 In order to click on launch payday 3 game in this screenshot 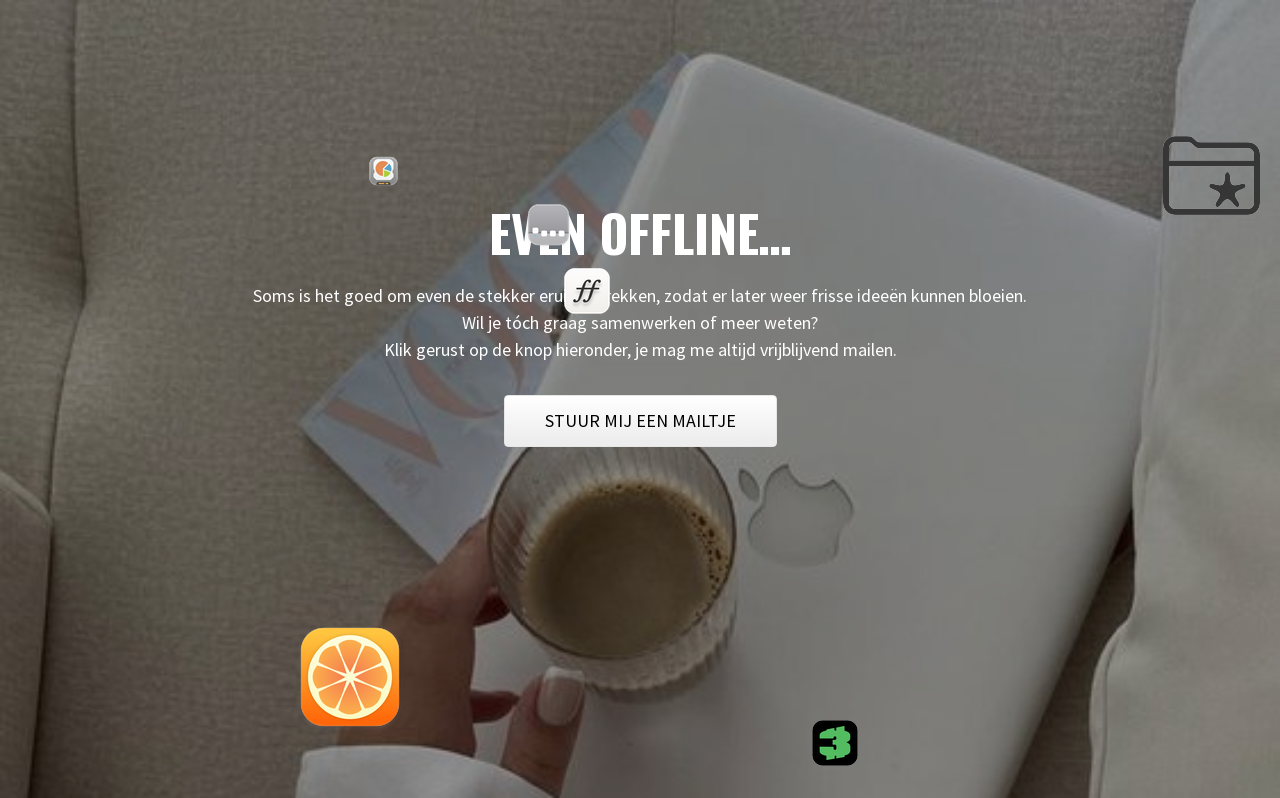, I will do `click(835, 743)`.